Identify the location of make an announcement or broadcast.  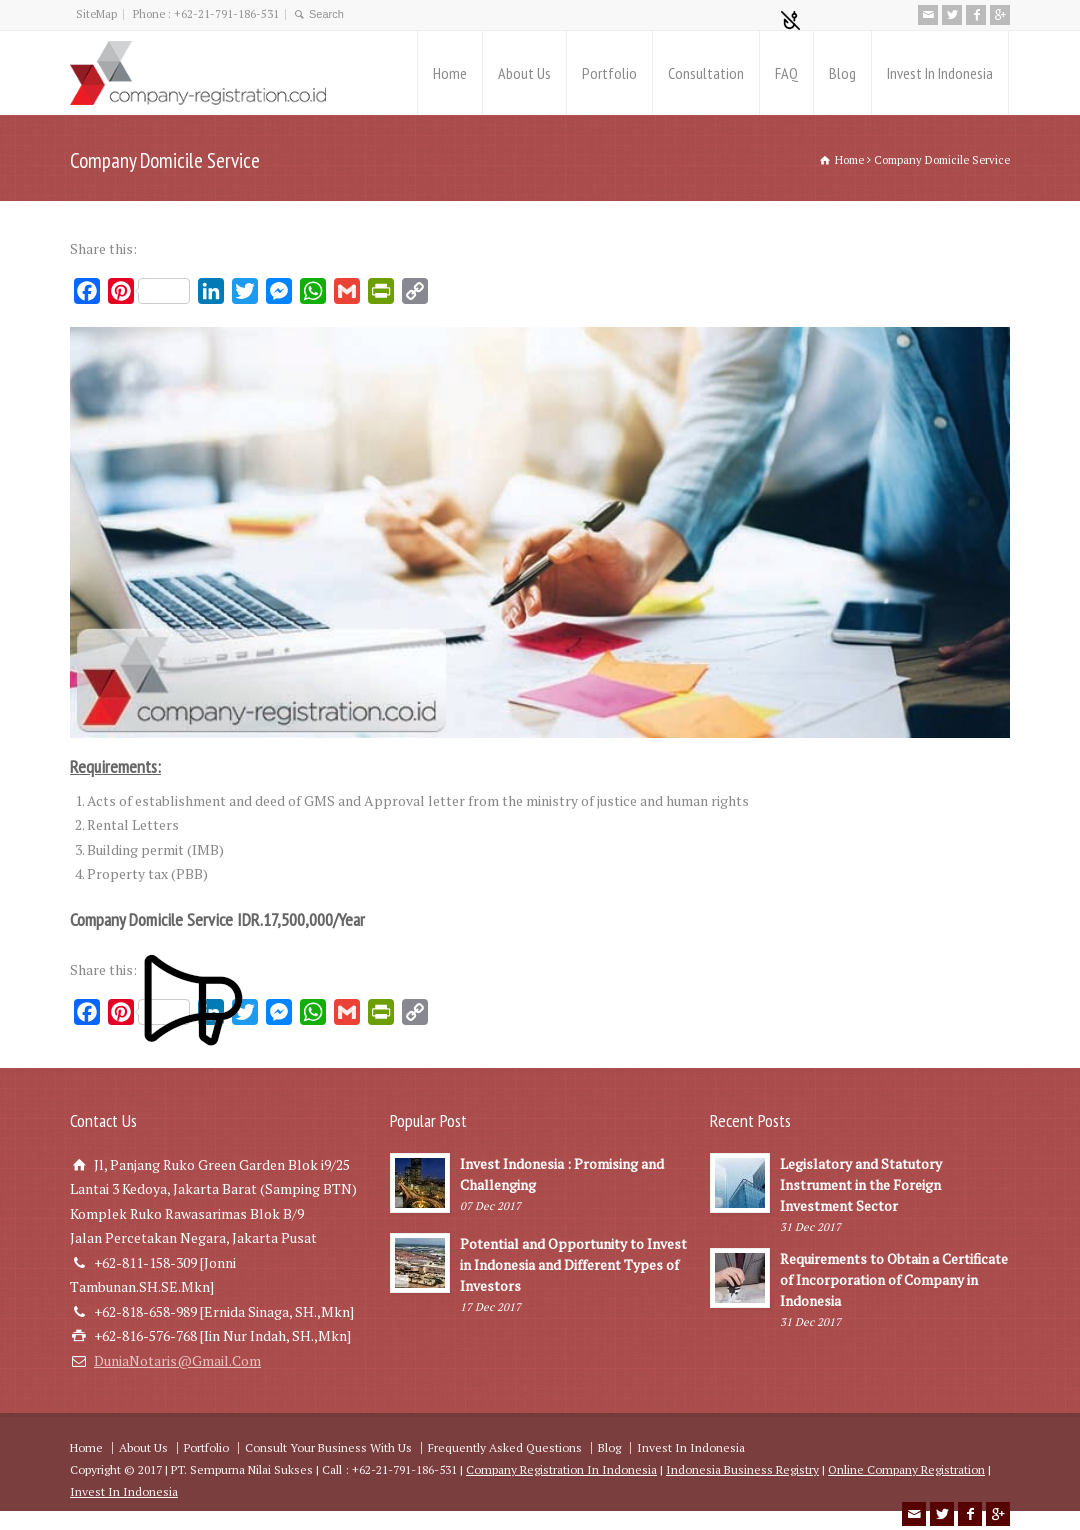
(188, 1002).